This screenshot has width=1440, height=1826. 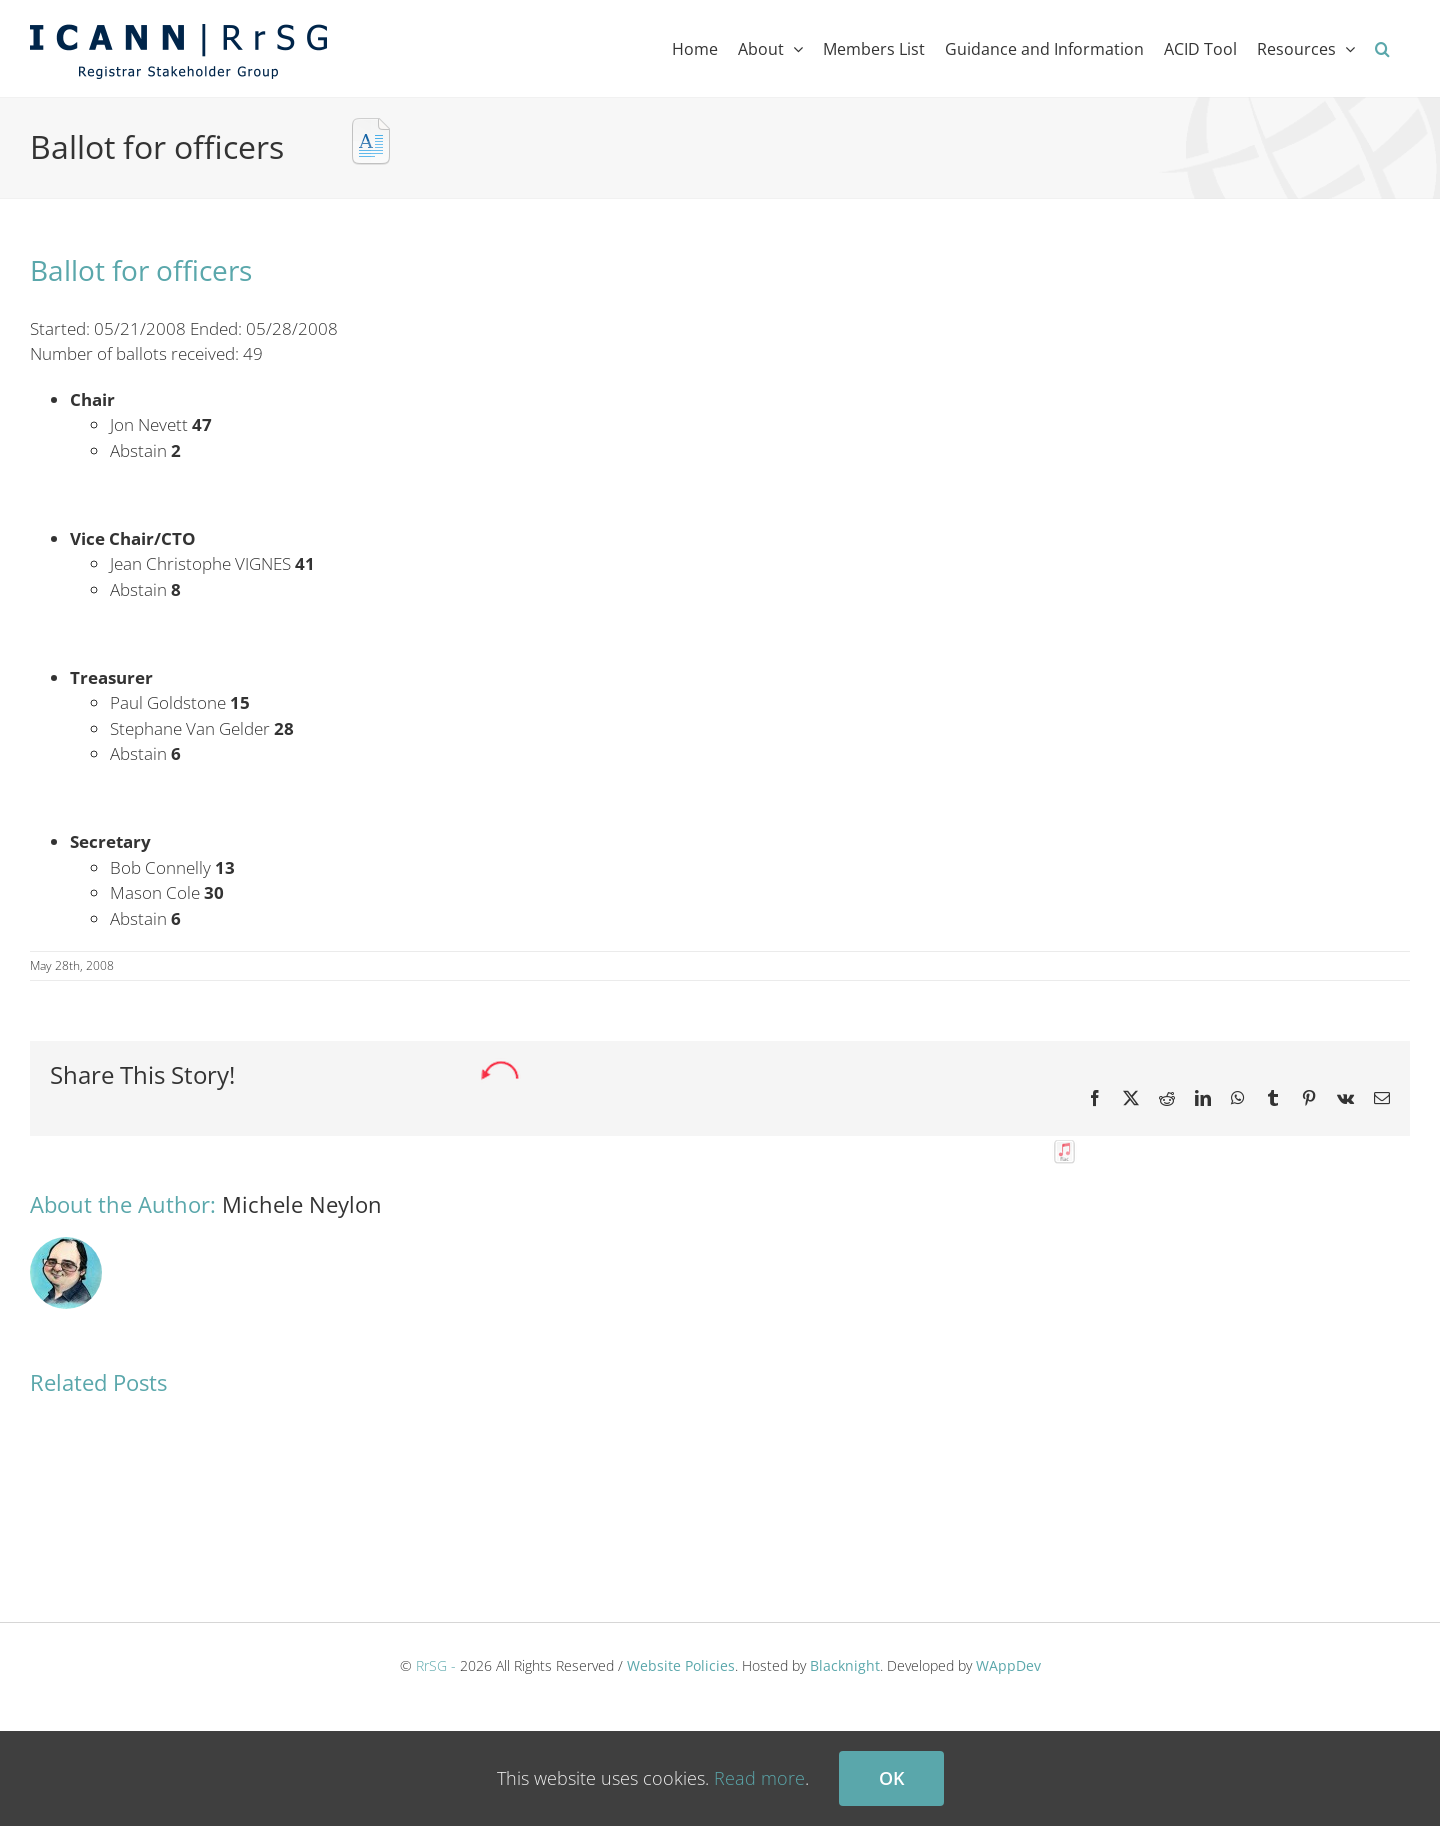 What do you see at coordinates (371, 141) in the screenshot?
I see `open a word processing document` at bounding box center [371, 141].